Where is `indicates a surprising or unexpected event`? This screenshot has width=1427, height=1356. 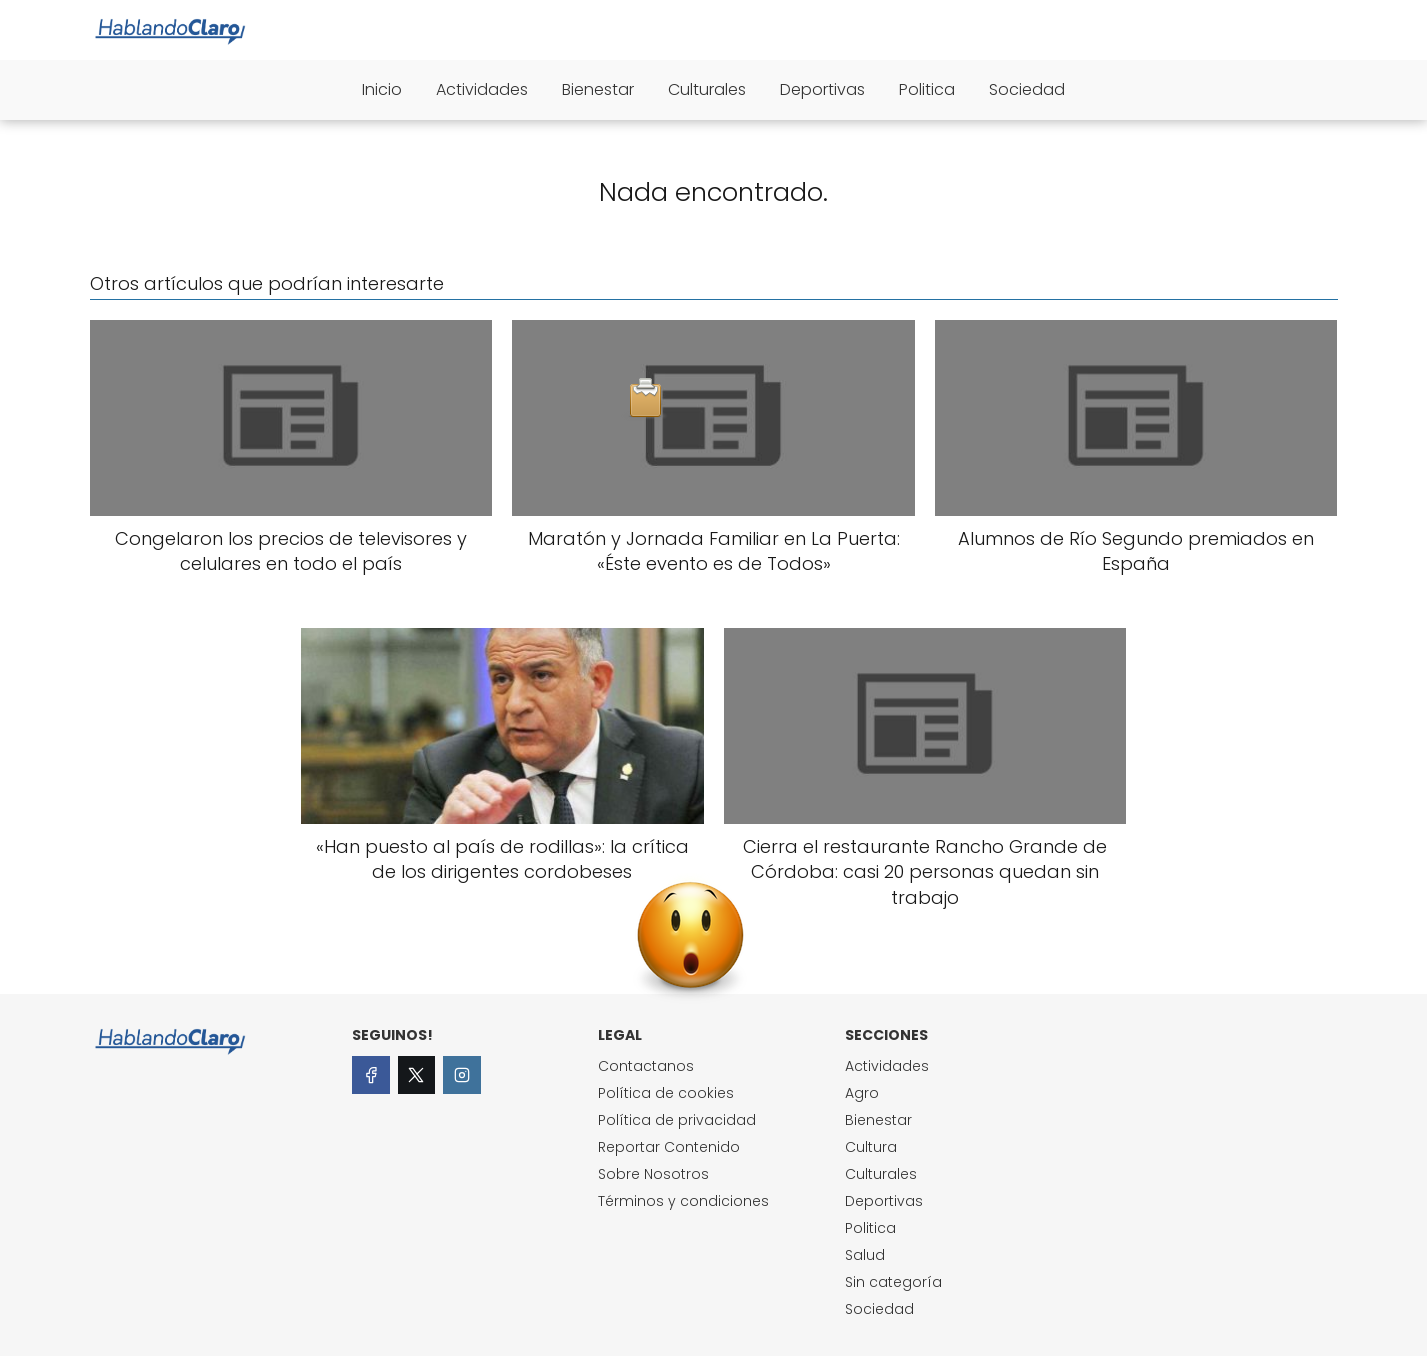
indicates a surprising or unexpected event is located at coordinates (691, 940).